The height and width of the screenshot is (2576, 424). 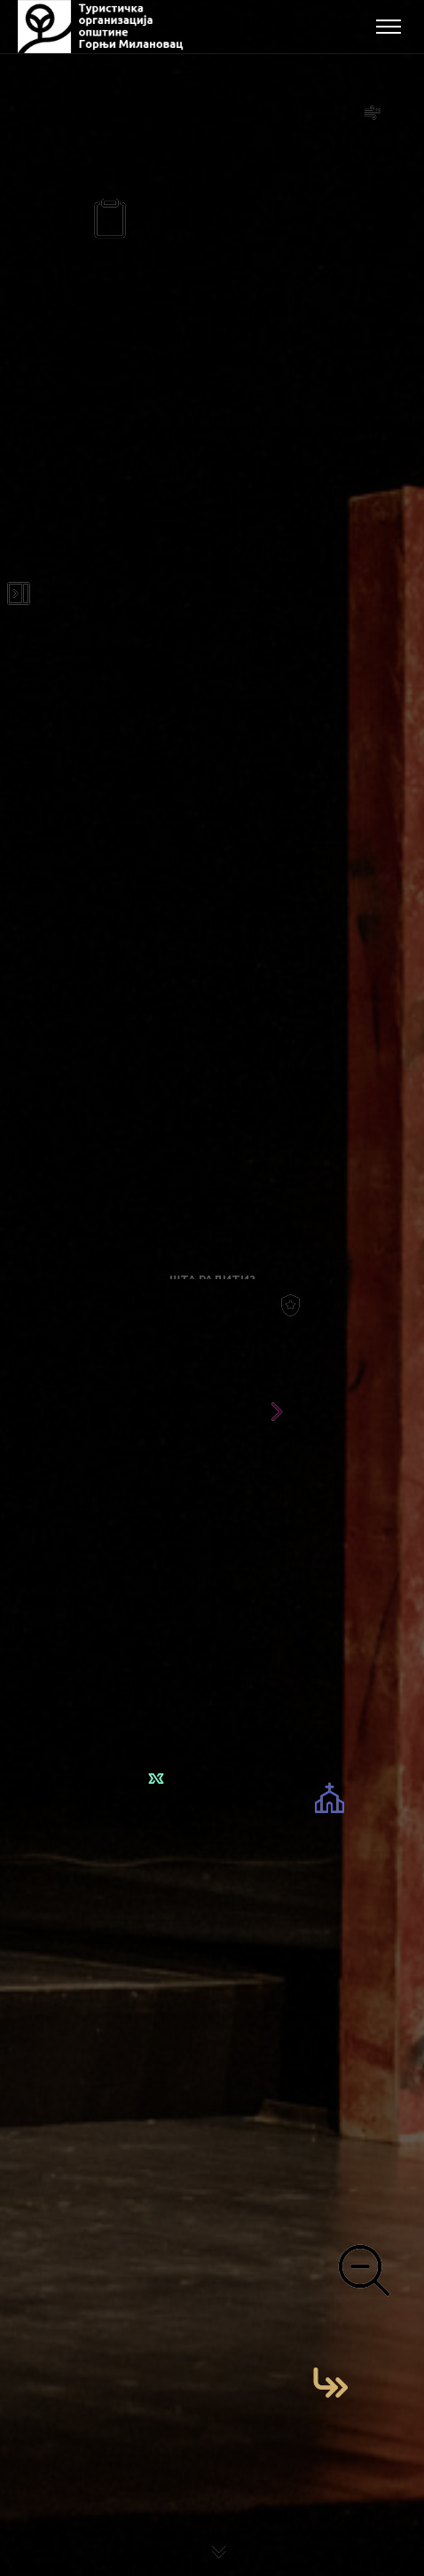 I want to click on paste copied content from clipboard, so click(x=110, y=219).